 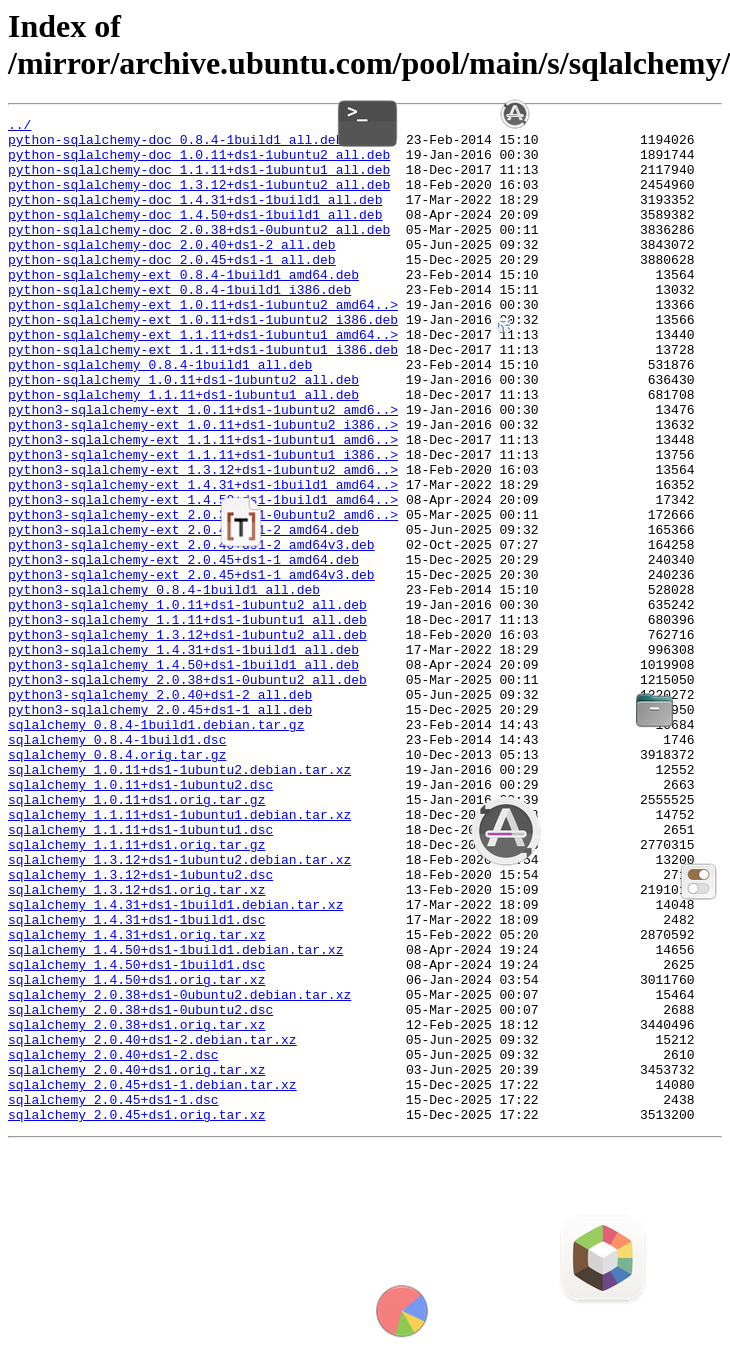 What do you see at coordinates (506, 831) in the screenshot?
I see `check for available software updates` at bounding box center [506, 831].